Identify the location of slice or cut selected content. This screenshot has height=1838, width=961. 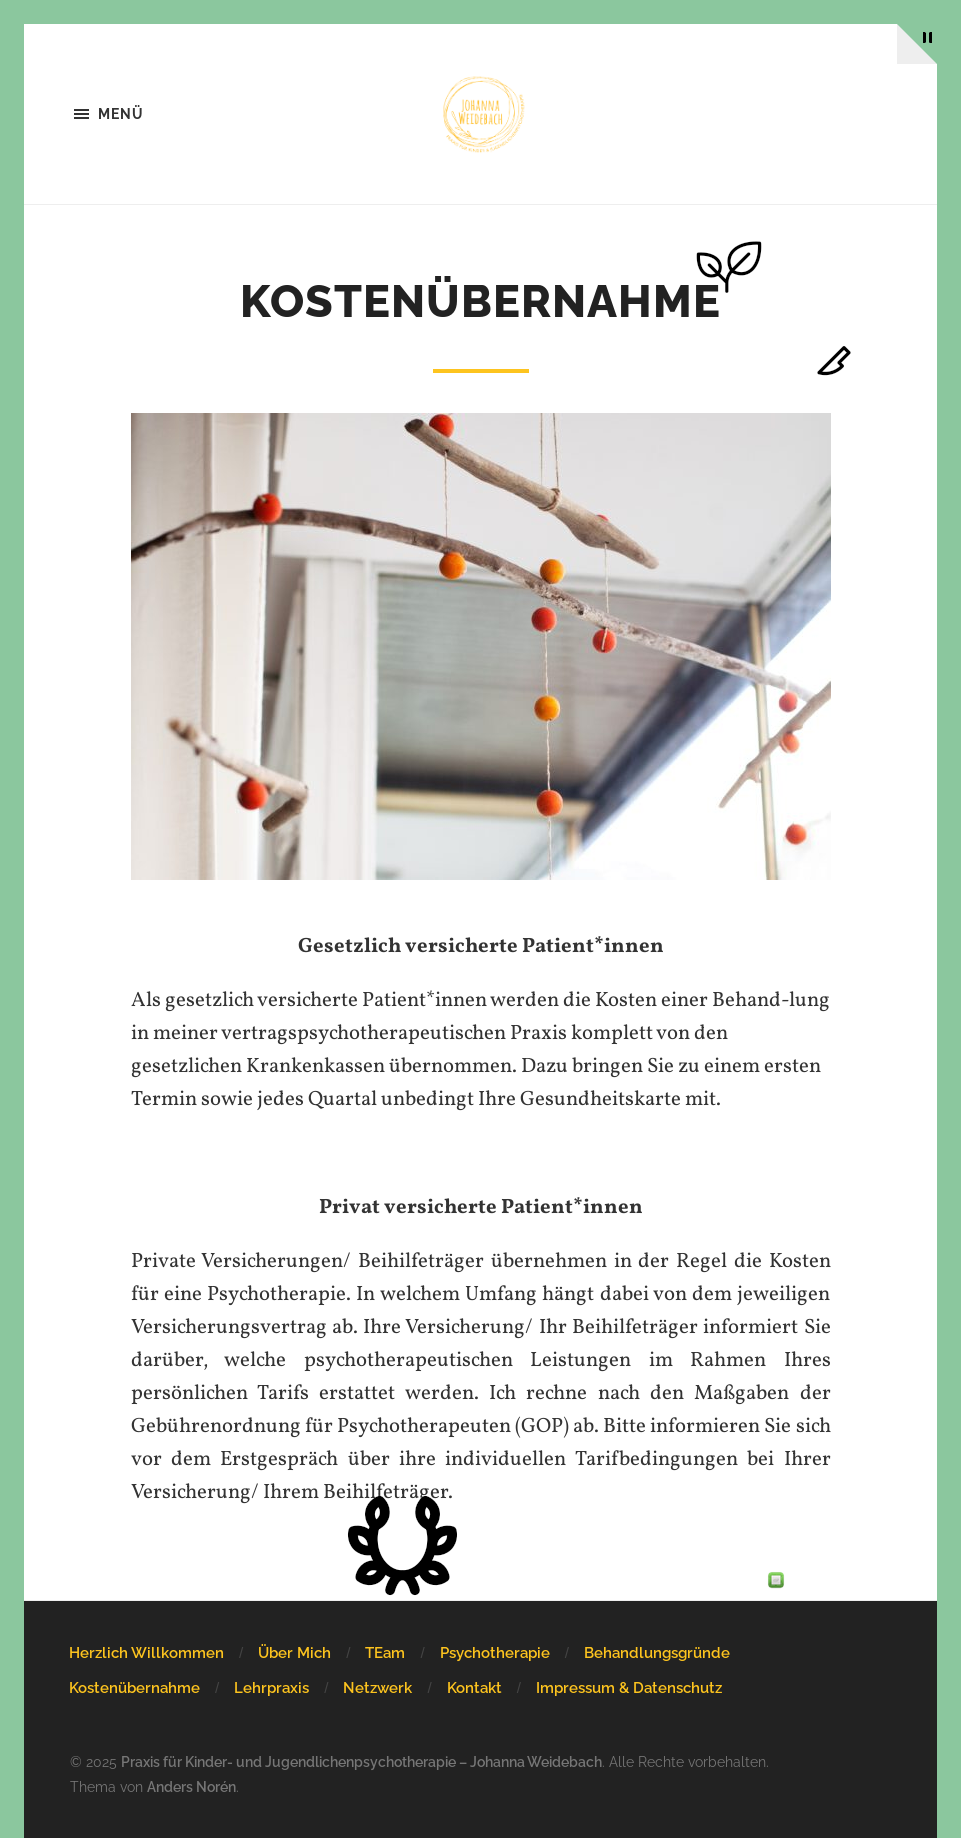
(834, 361).